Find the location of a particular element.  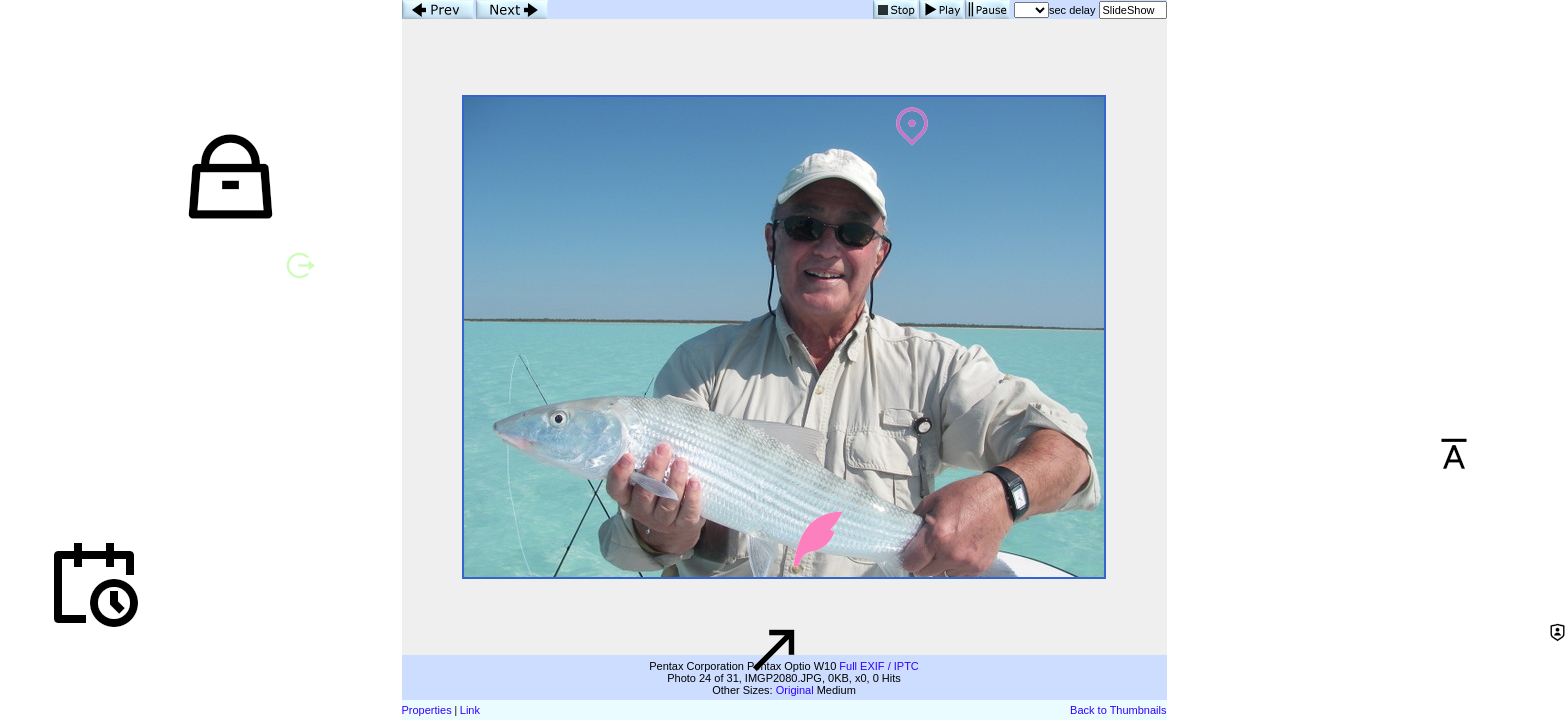

log out of your account is located at coordinates (299, 265).